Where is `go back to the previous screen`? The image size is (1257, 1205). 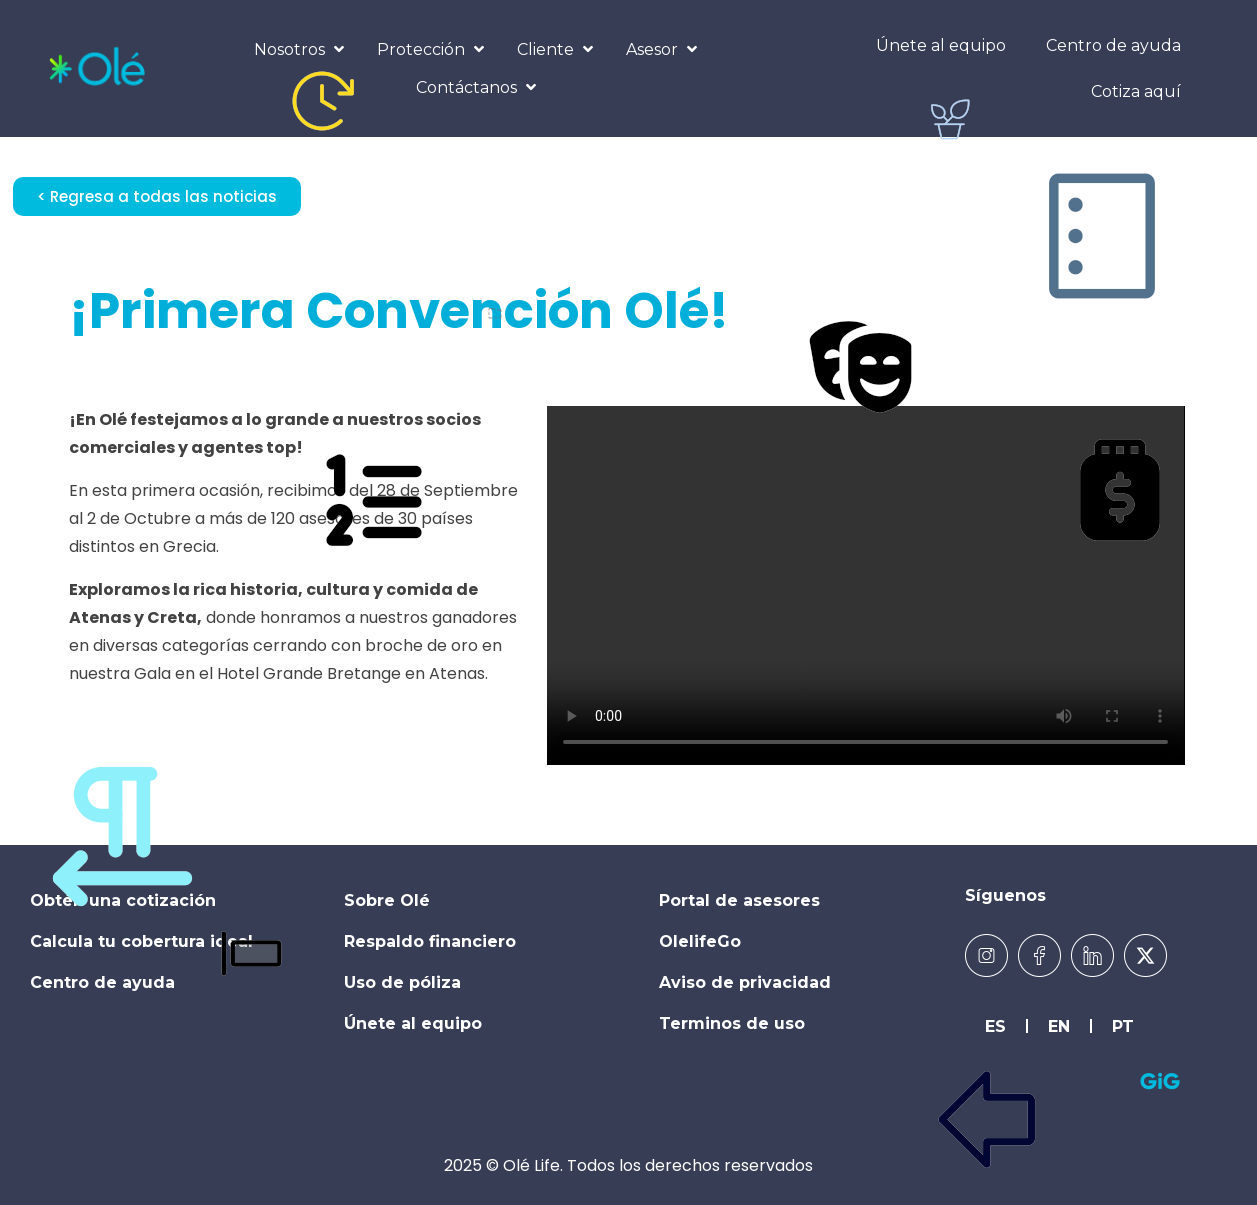
go back to the previous screen is located at coordinates (990, 1119).